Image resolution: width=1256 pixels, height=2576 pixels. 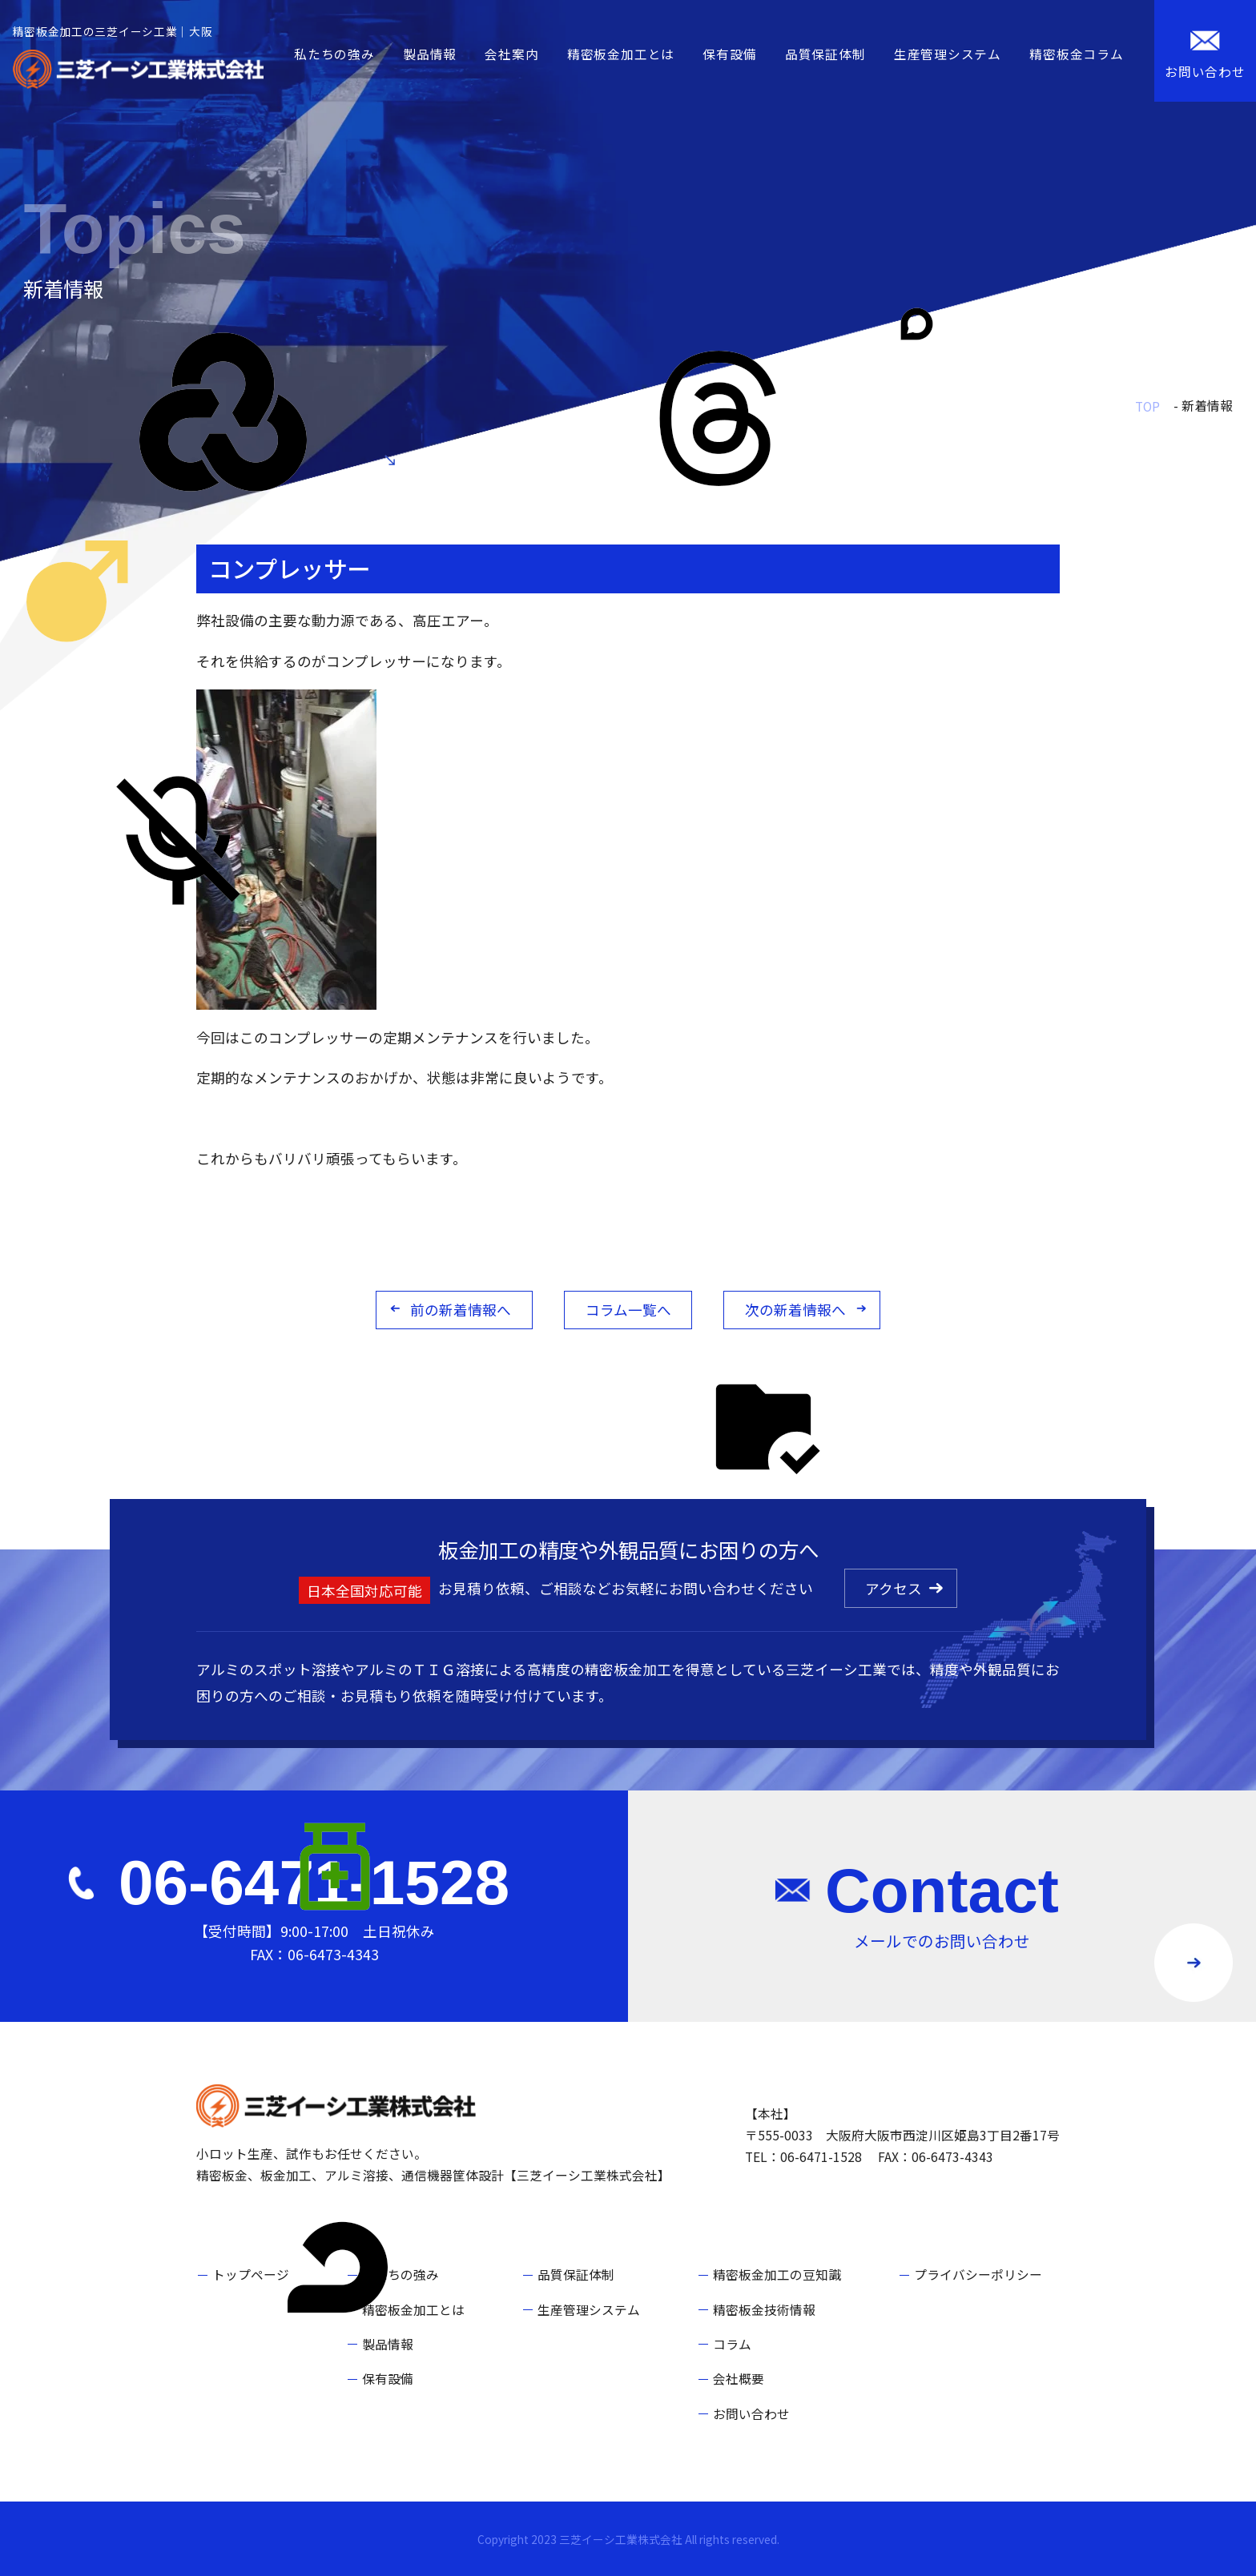 I want to click on folder verified or approved, so click(x=763, y=1427).